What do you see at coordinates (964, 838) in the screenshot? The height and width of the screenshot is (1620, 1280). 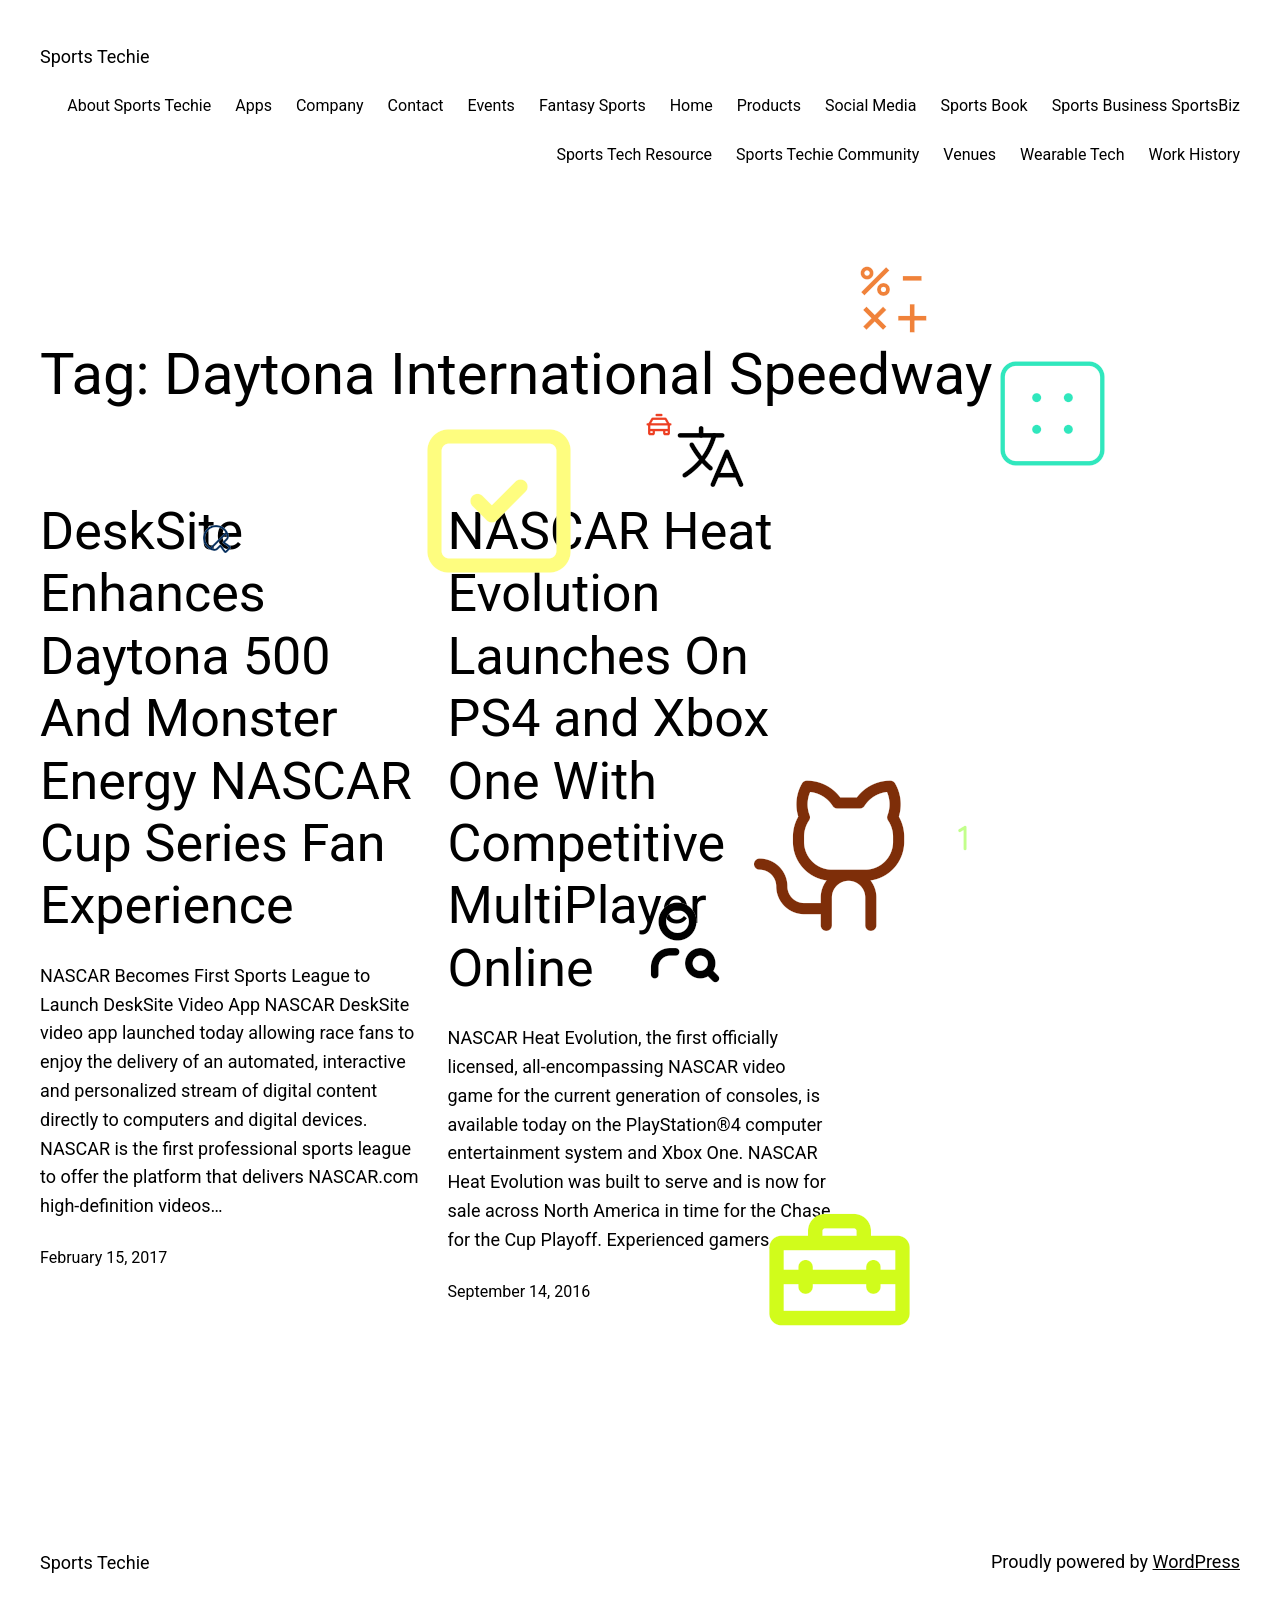 I see `indicates first place or top ranking` at bounding box center [964, 838].